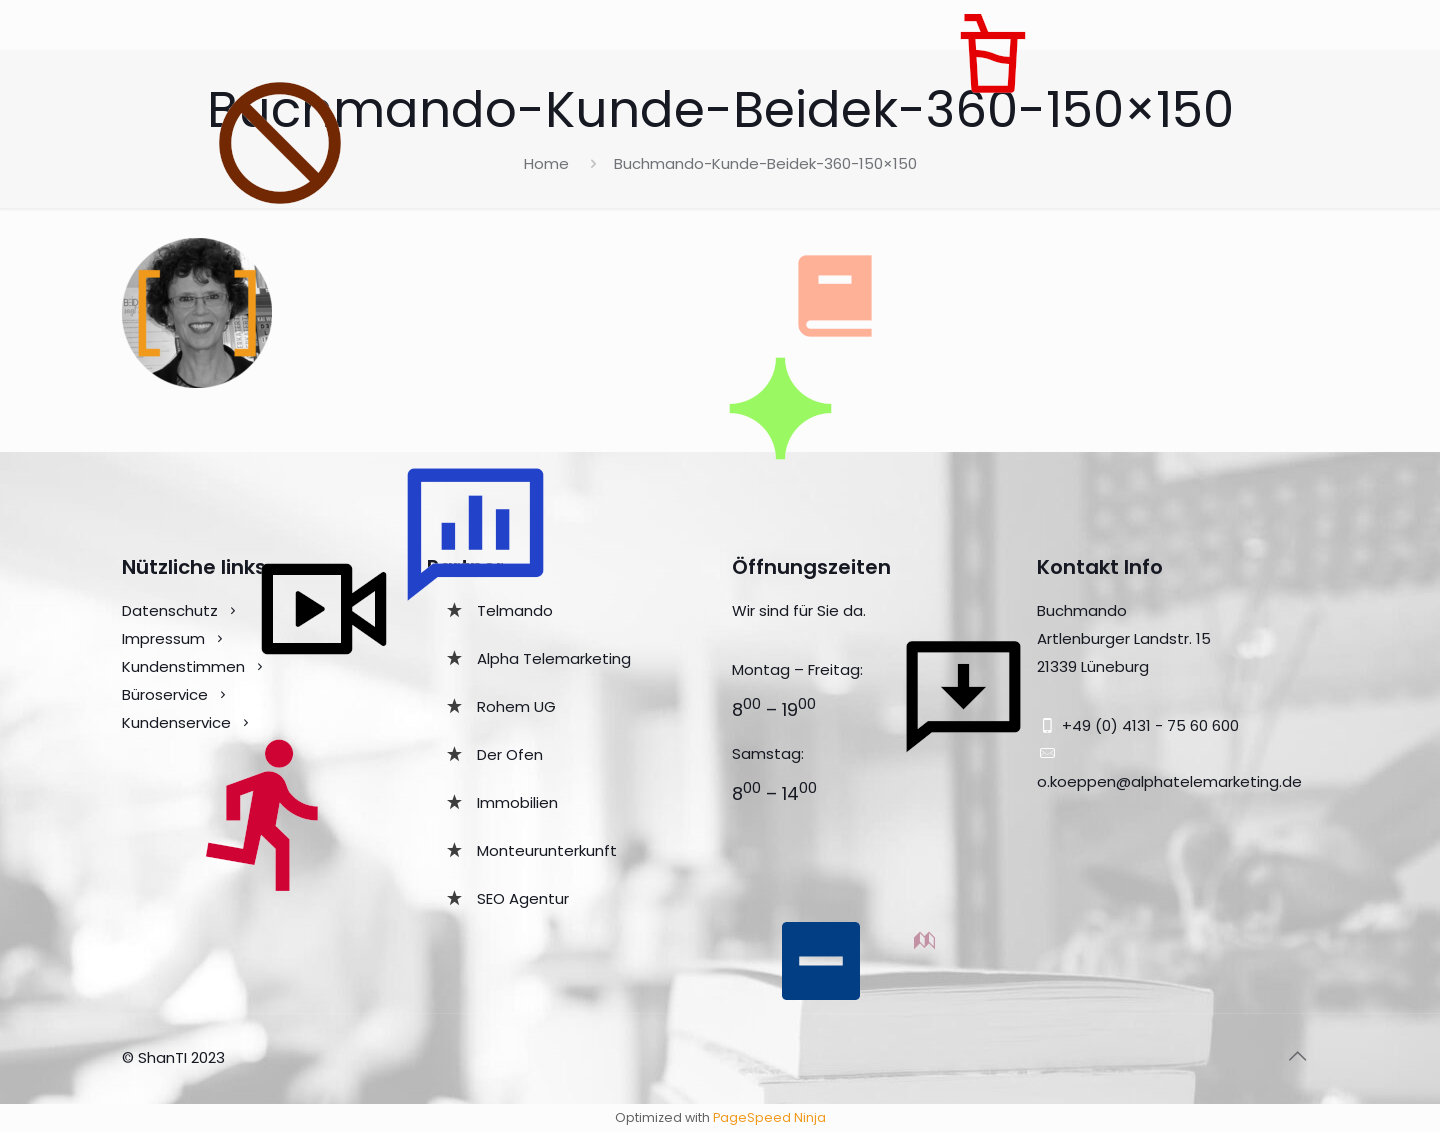 The width and height of the screenshot is (1440, 1132). What do you see at coordinates (821, 961) in the screenshot?
I see `indicates a partially selected or indeterminate checkbox state` at bounding box center [821, 961].